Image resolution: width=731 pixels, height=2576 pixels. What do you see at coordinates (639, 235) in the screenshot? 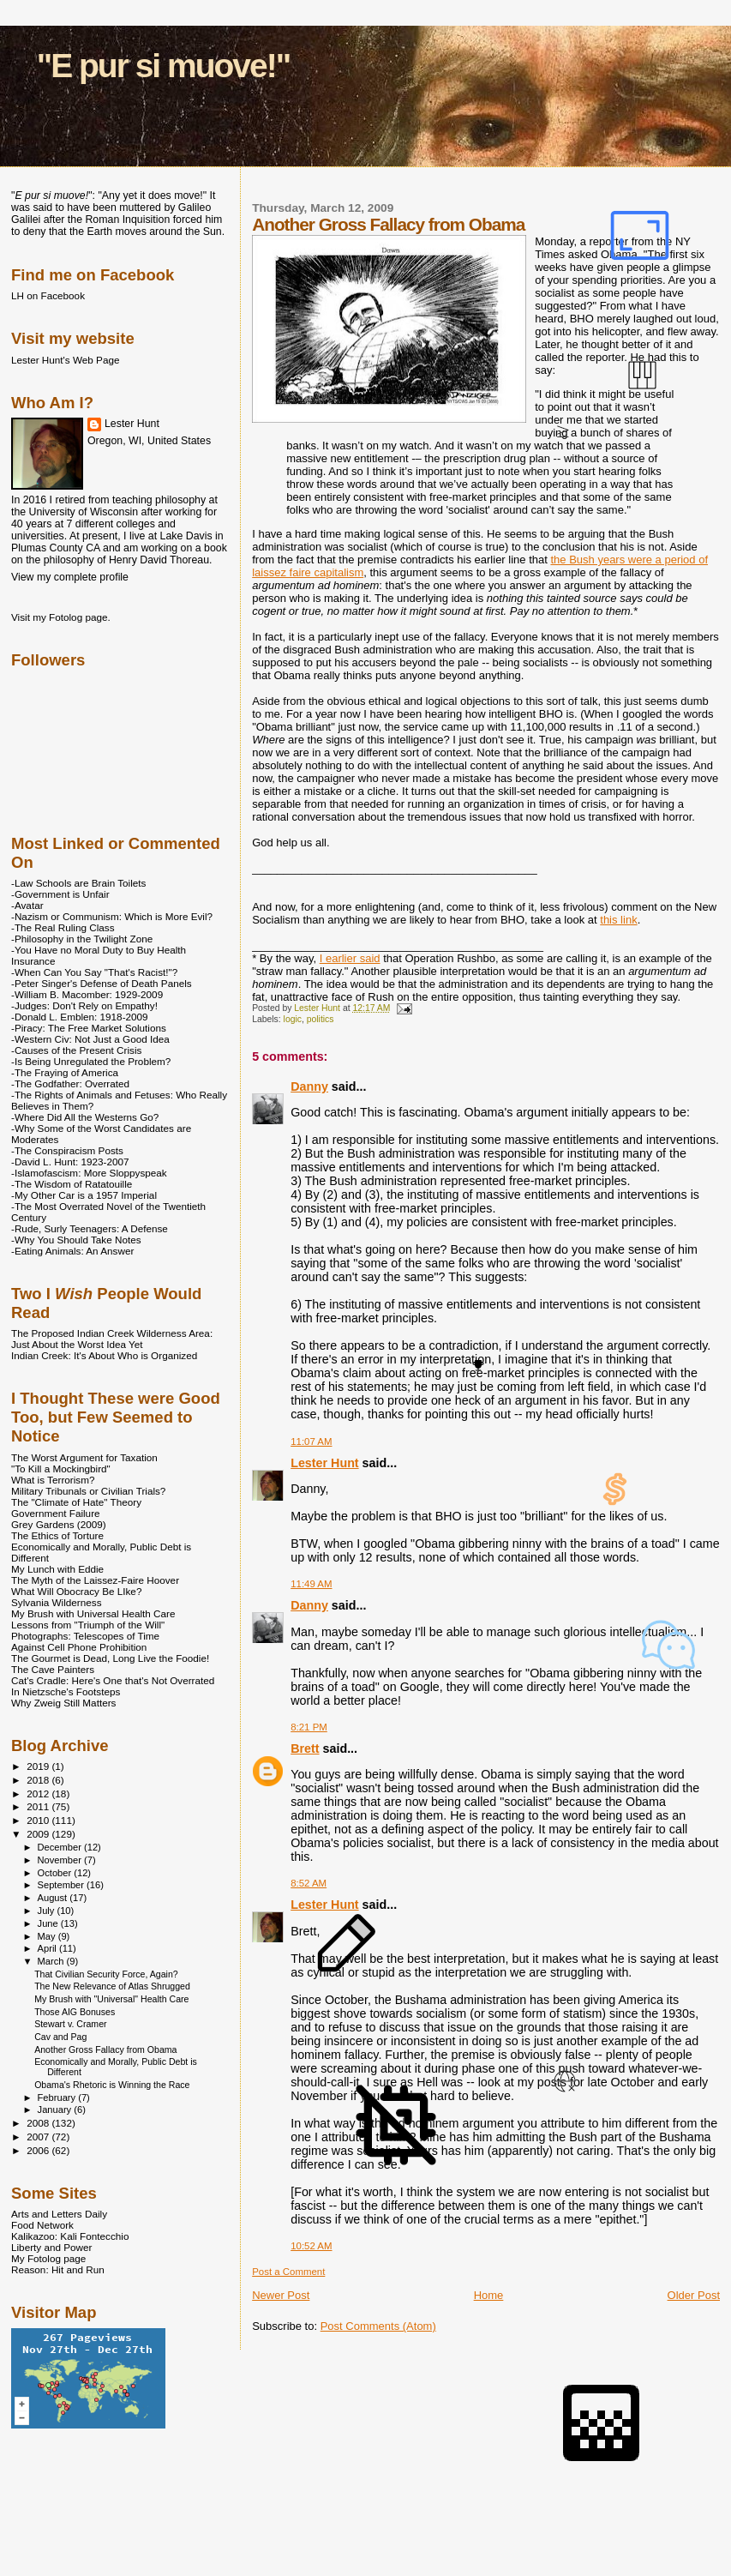
I see `enter fullscreen mode` at bounding box center [639, 235].